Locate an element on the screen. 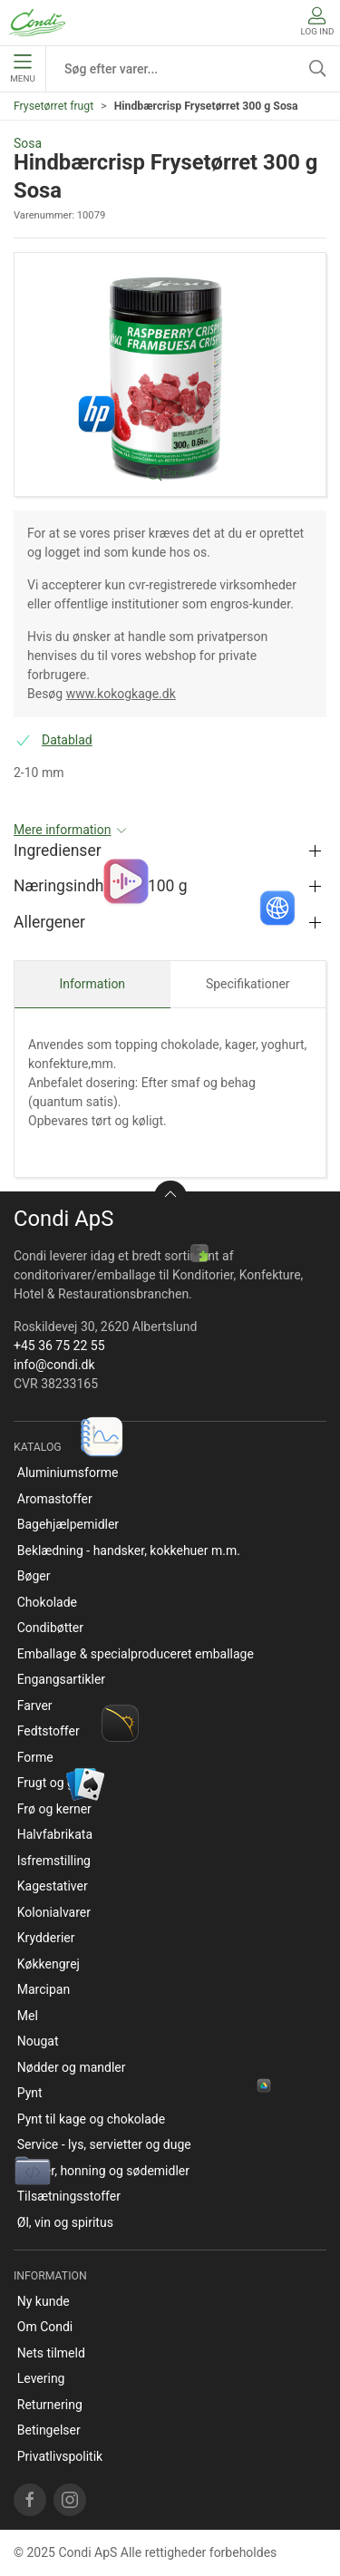 The height and width of the screenshot is (2576, 340). open HP printer or device management app is located at coordinates (96, 413).